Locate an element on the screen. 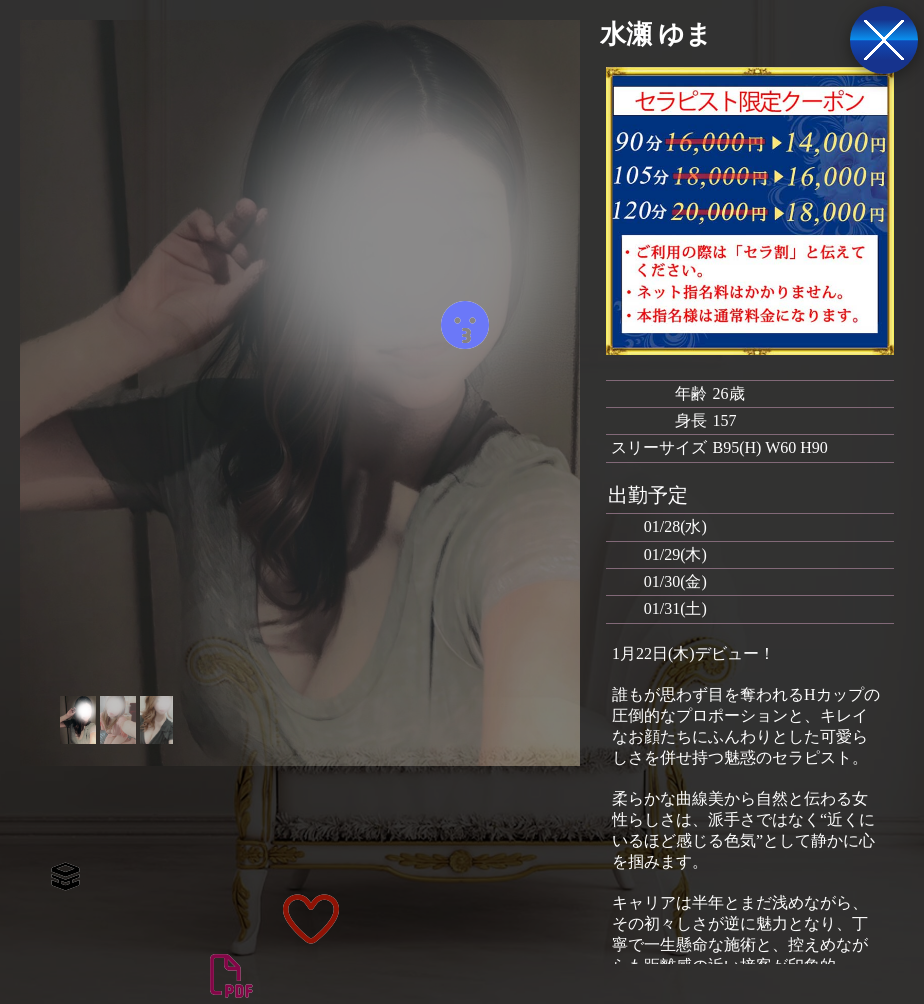 Image resolution: width=924 pixels, height=1004 pixels. send a kiss or blowing kiss emoji reaction is located at coordinates (465, 325).